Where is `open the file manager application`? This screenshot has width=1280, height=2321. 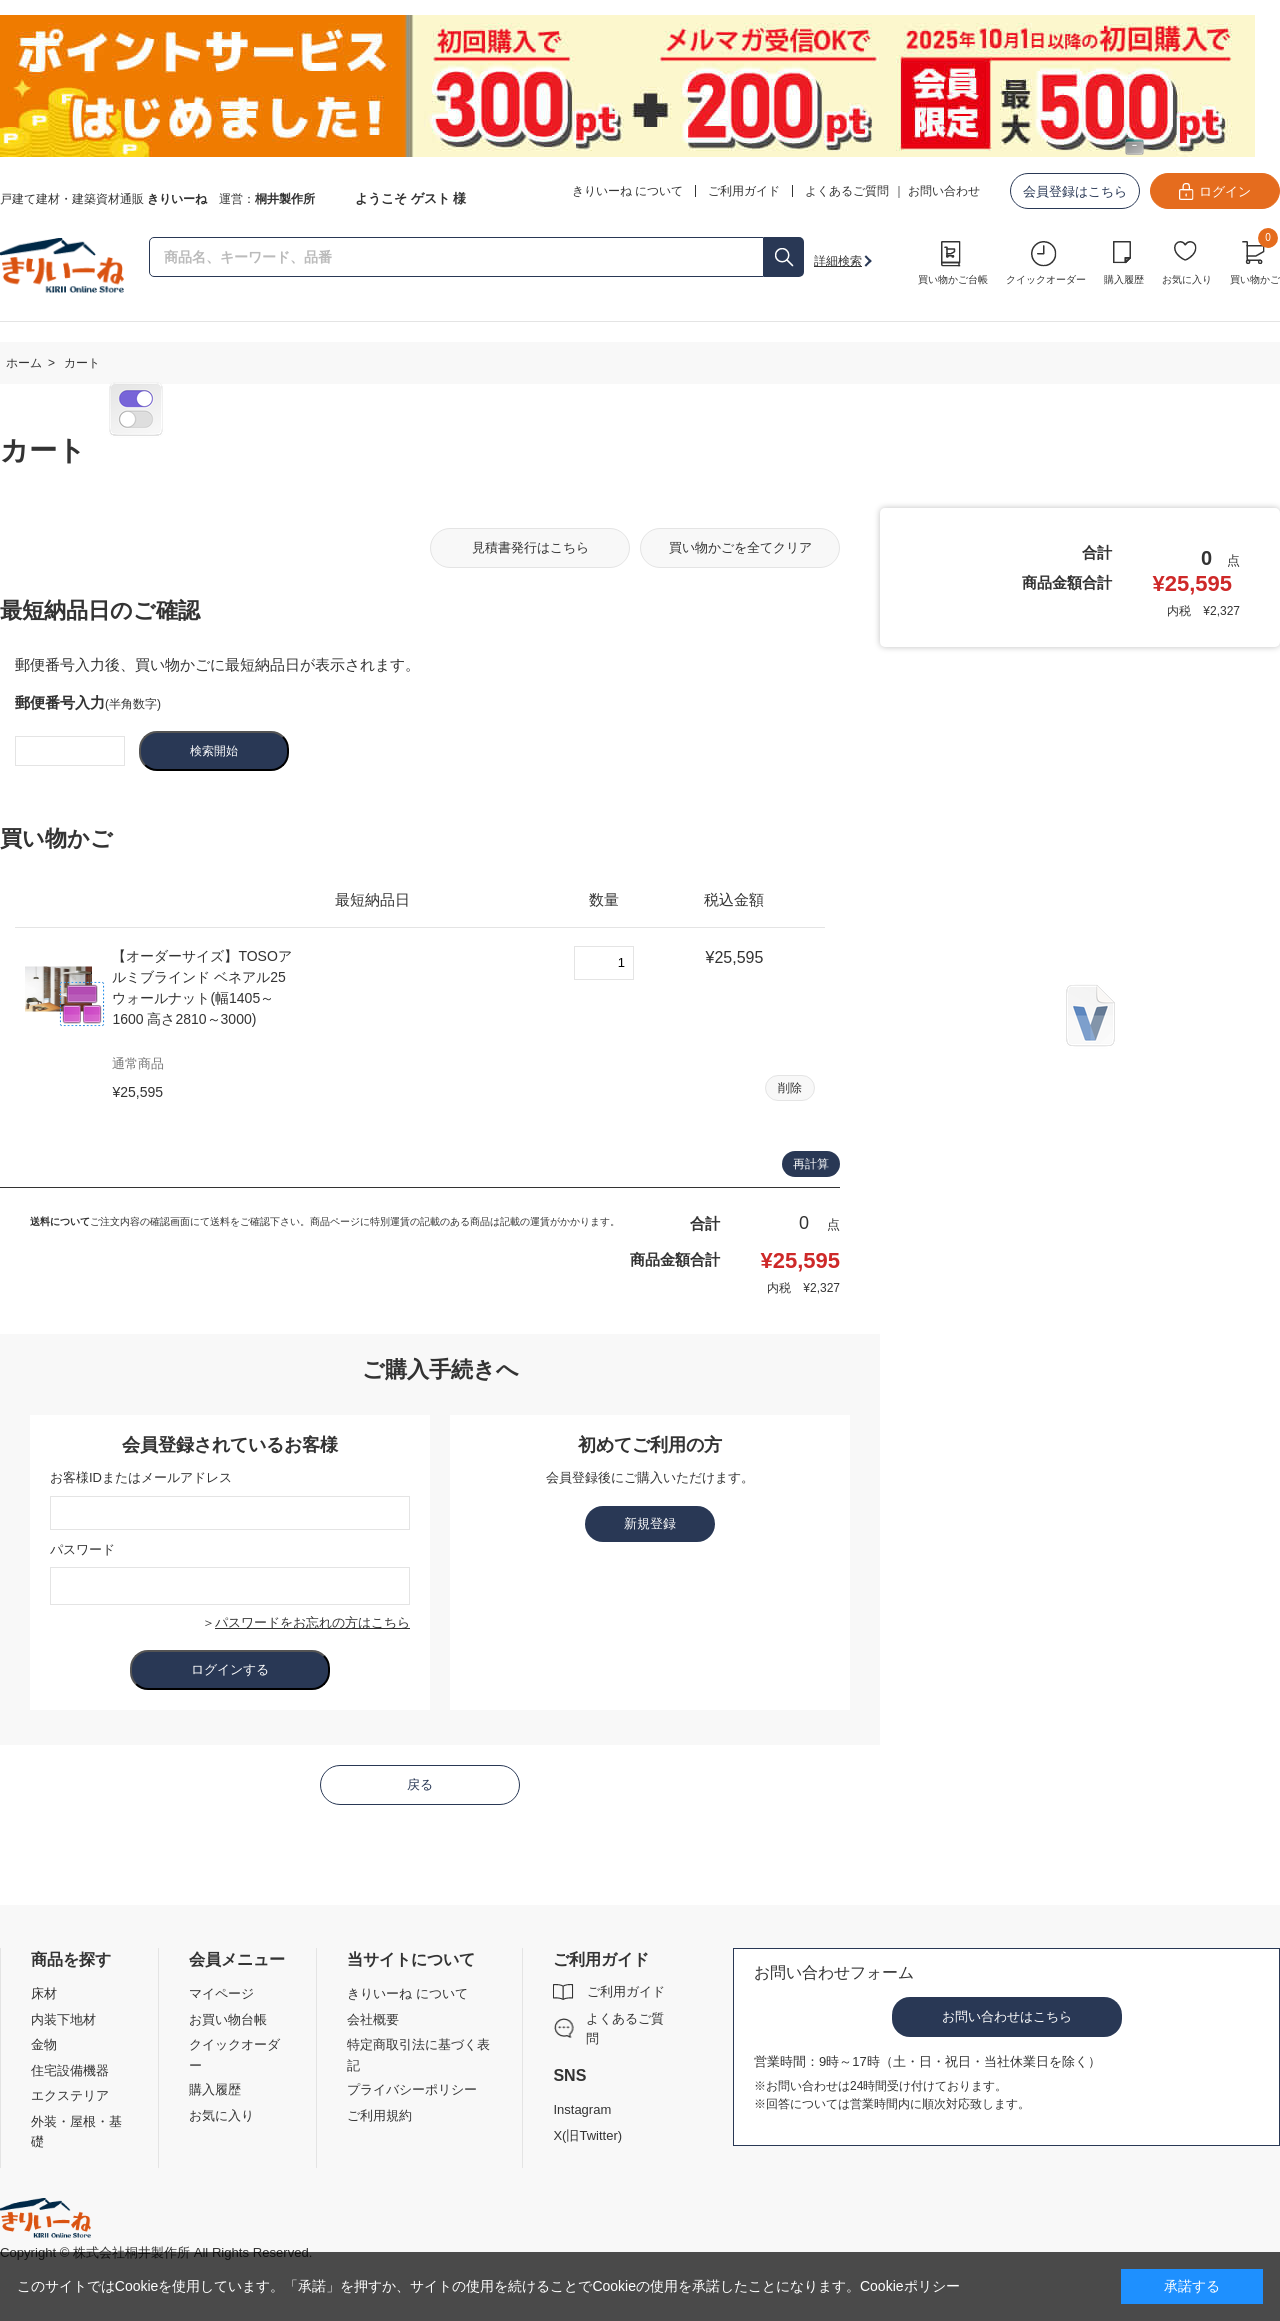 open the file manager application is located at coordinates (1134, 146).